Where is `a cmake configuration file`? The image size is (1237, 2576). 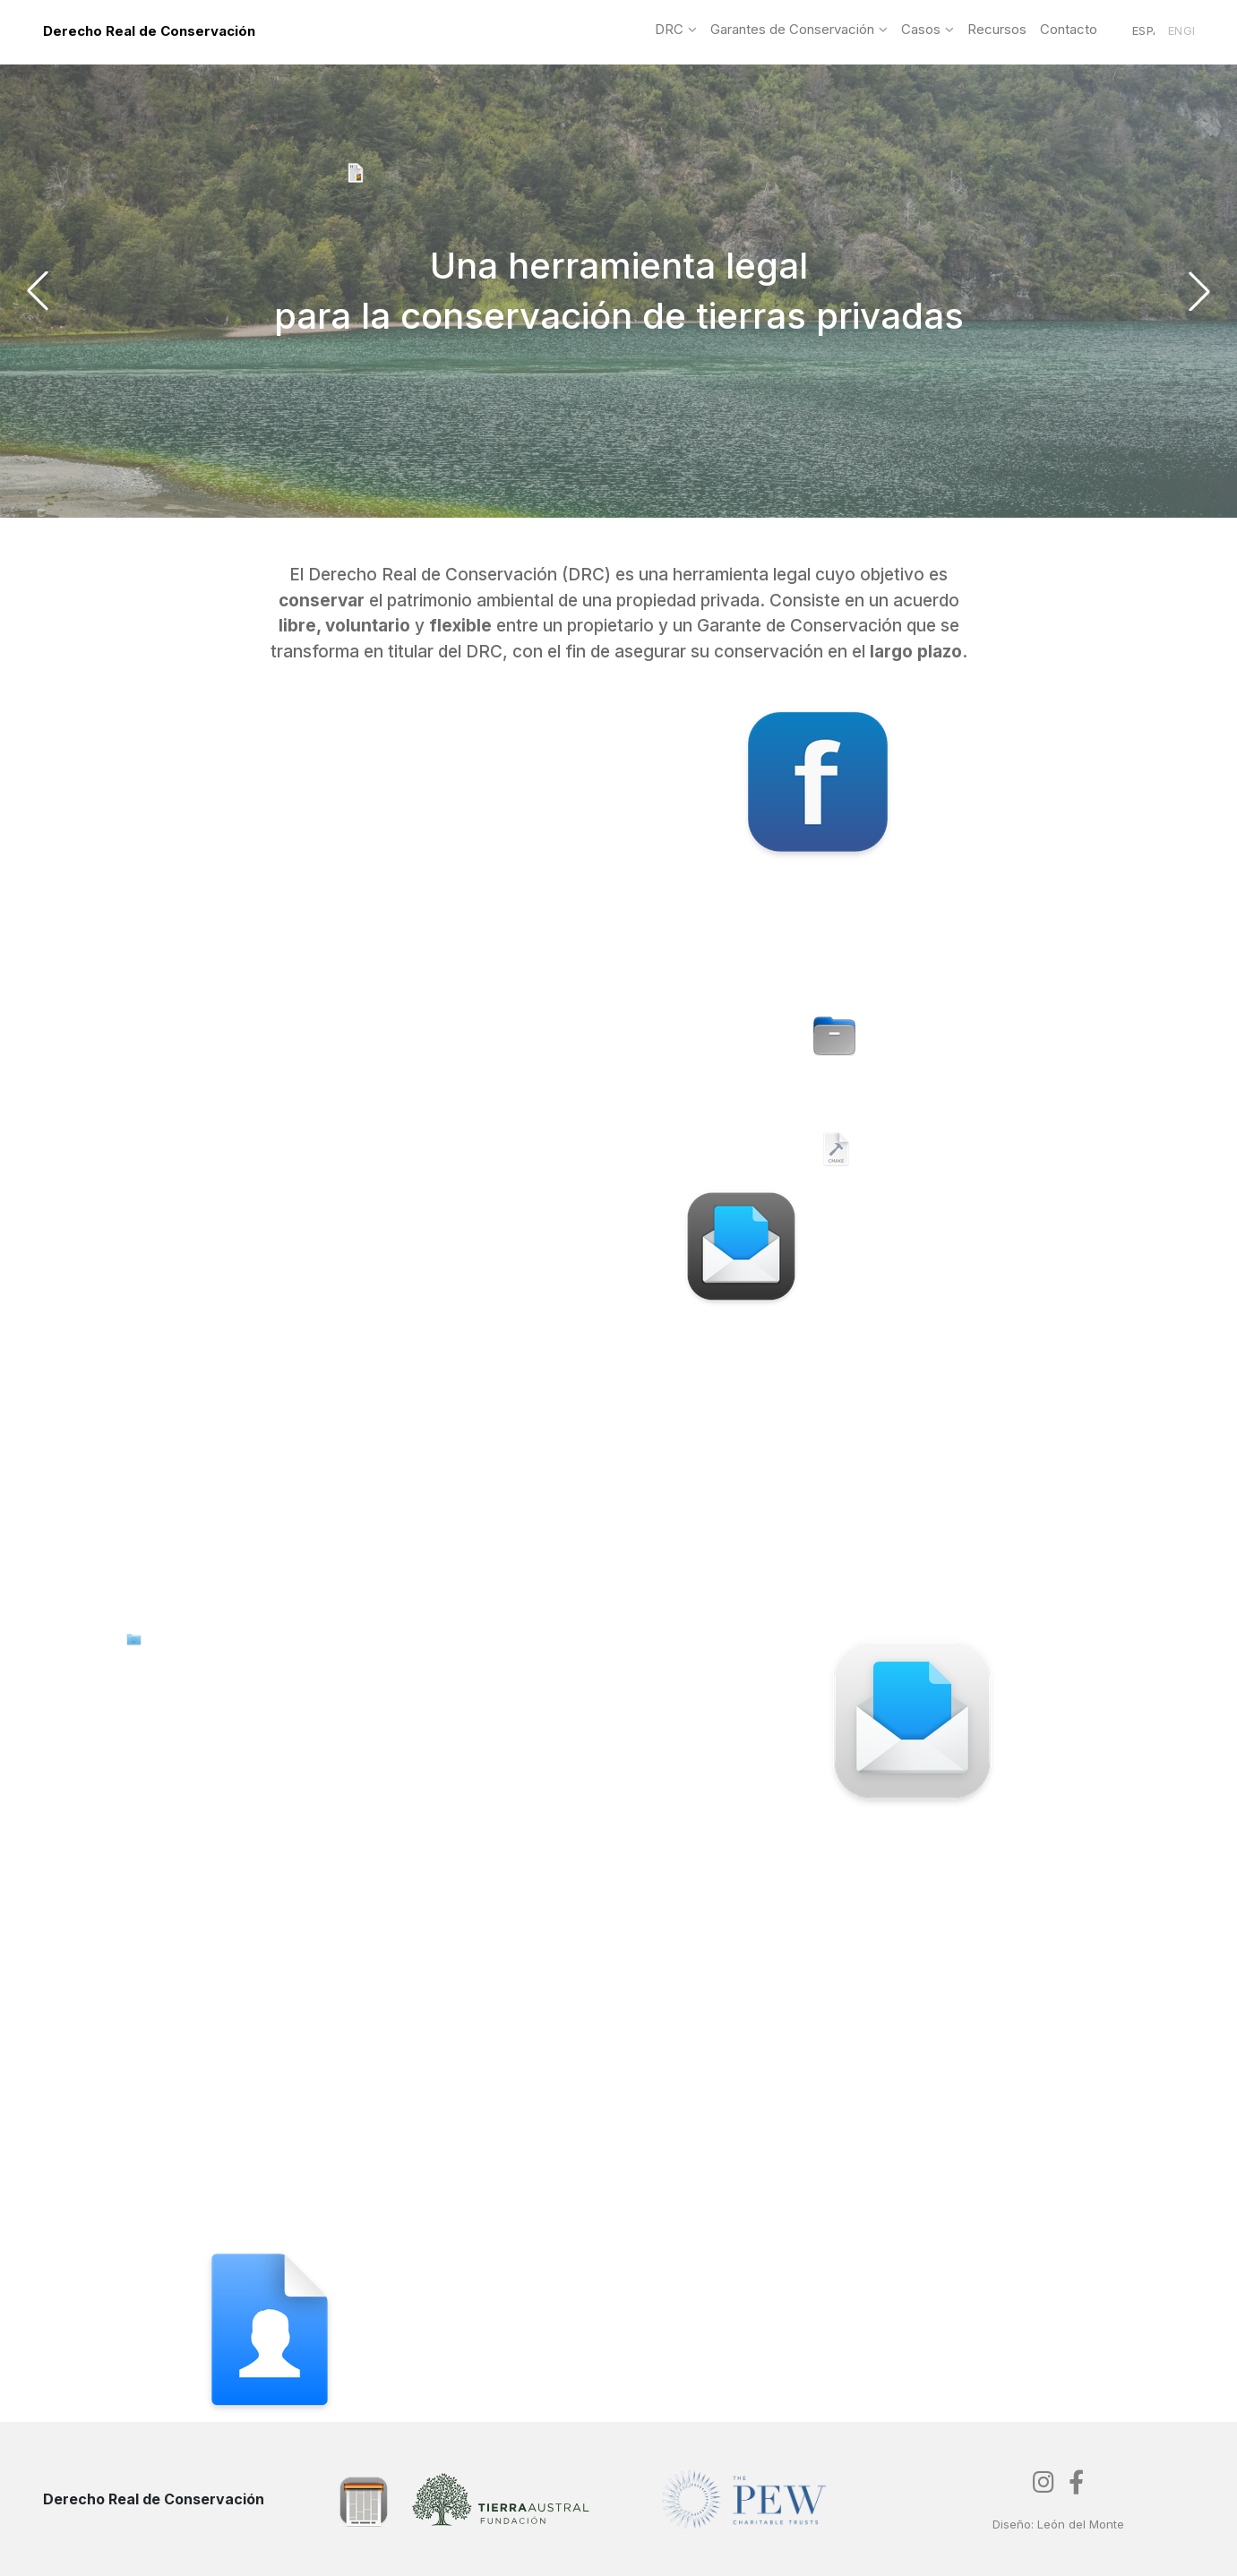
a cmake configuration file is located at coordinates (836, 1149).